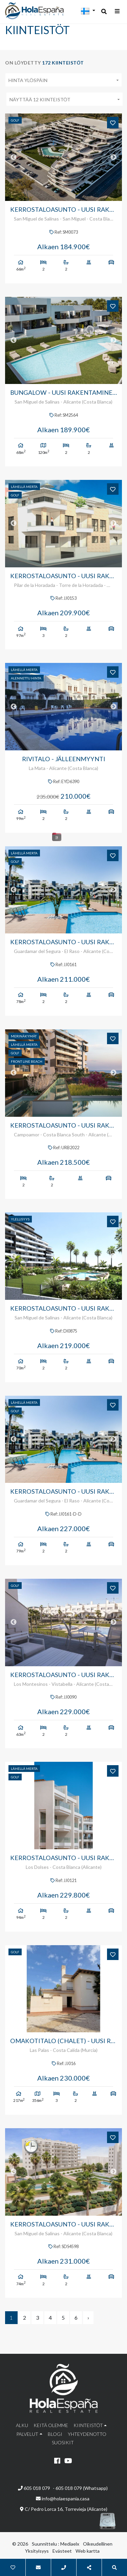  What do you see at coordinates (107, 2521) in the screenshot?
I see `access startup disk settings` at bounding box center [107, 2521].